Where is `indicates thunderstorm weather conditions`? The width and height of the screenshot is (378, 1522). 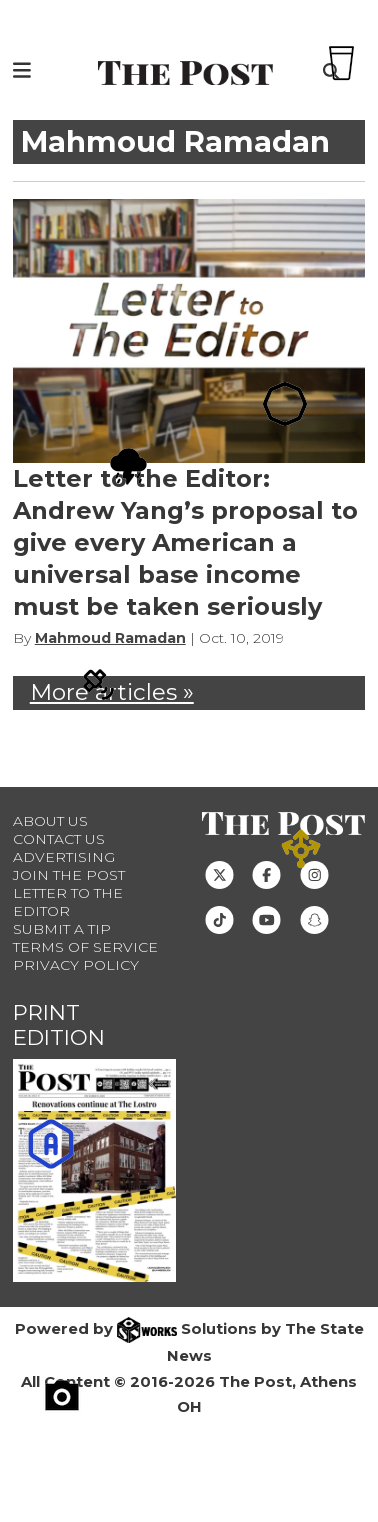 indicates thunderstorm weather conditions is located at coordinates (128, 466).